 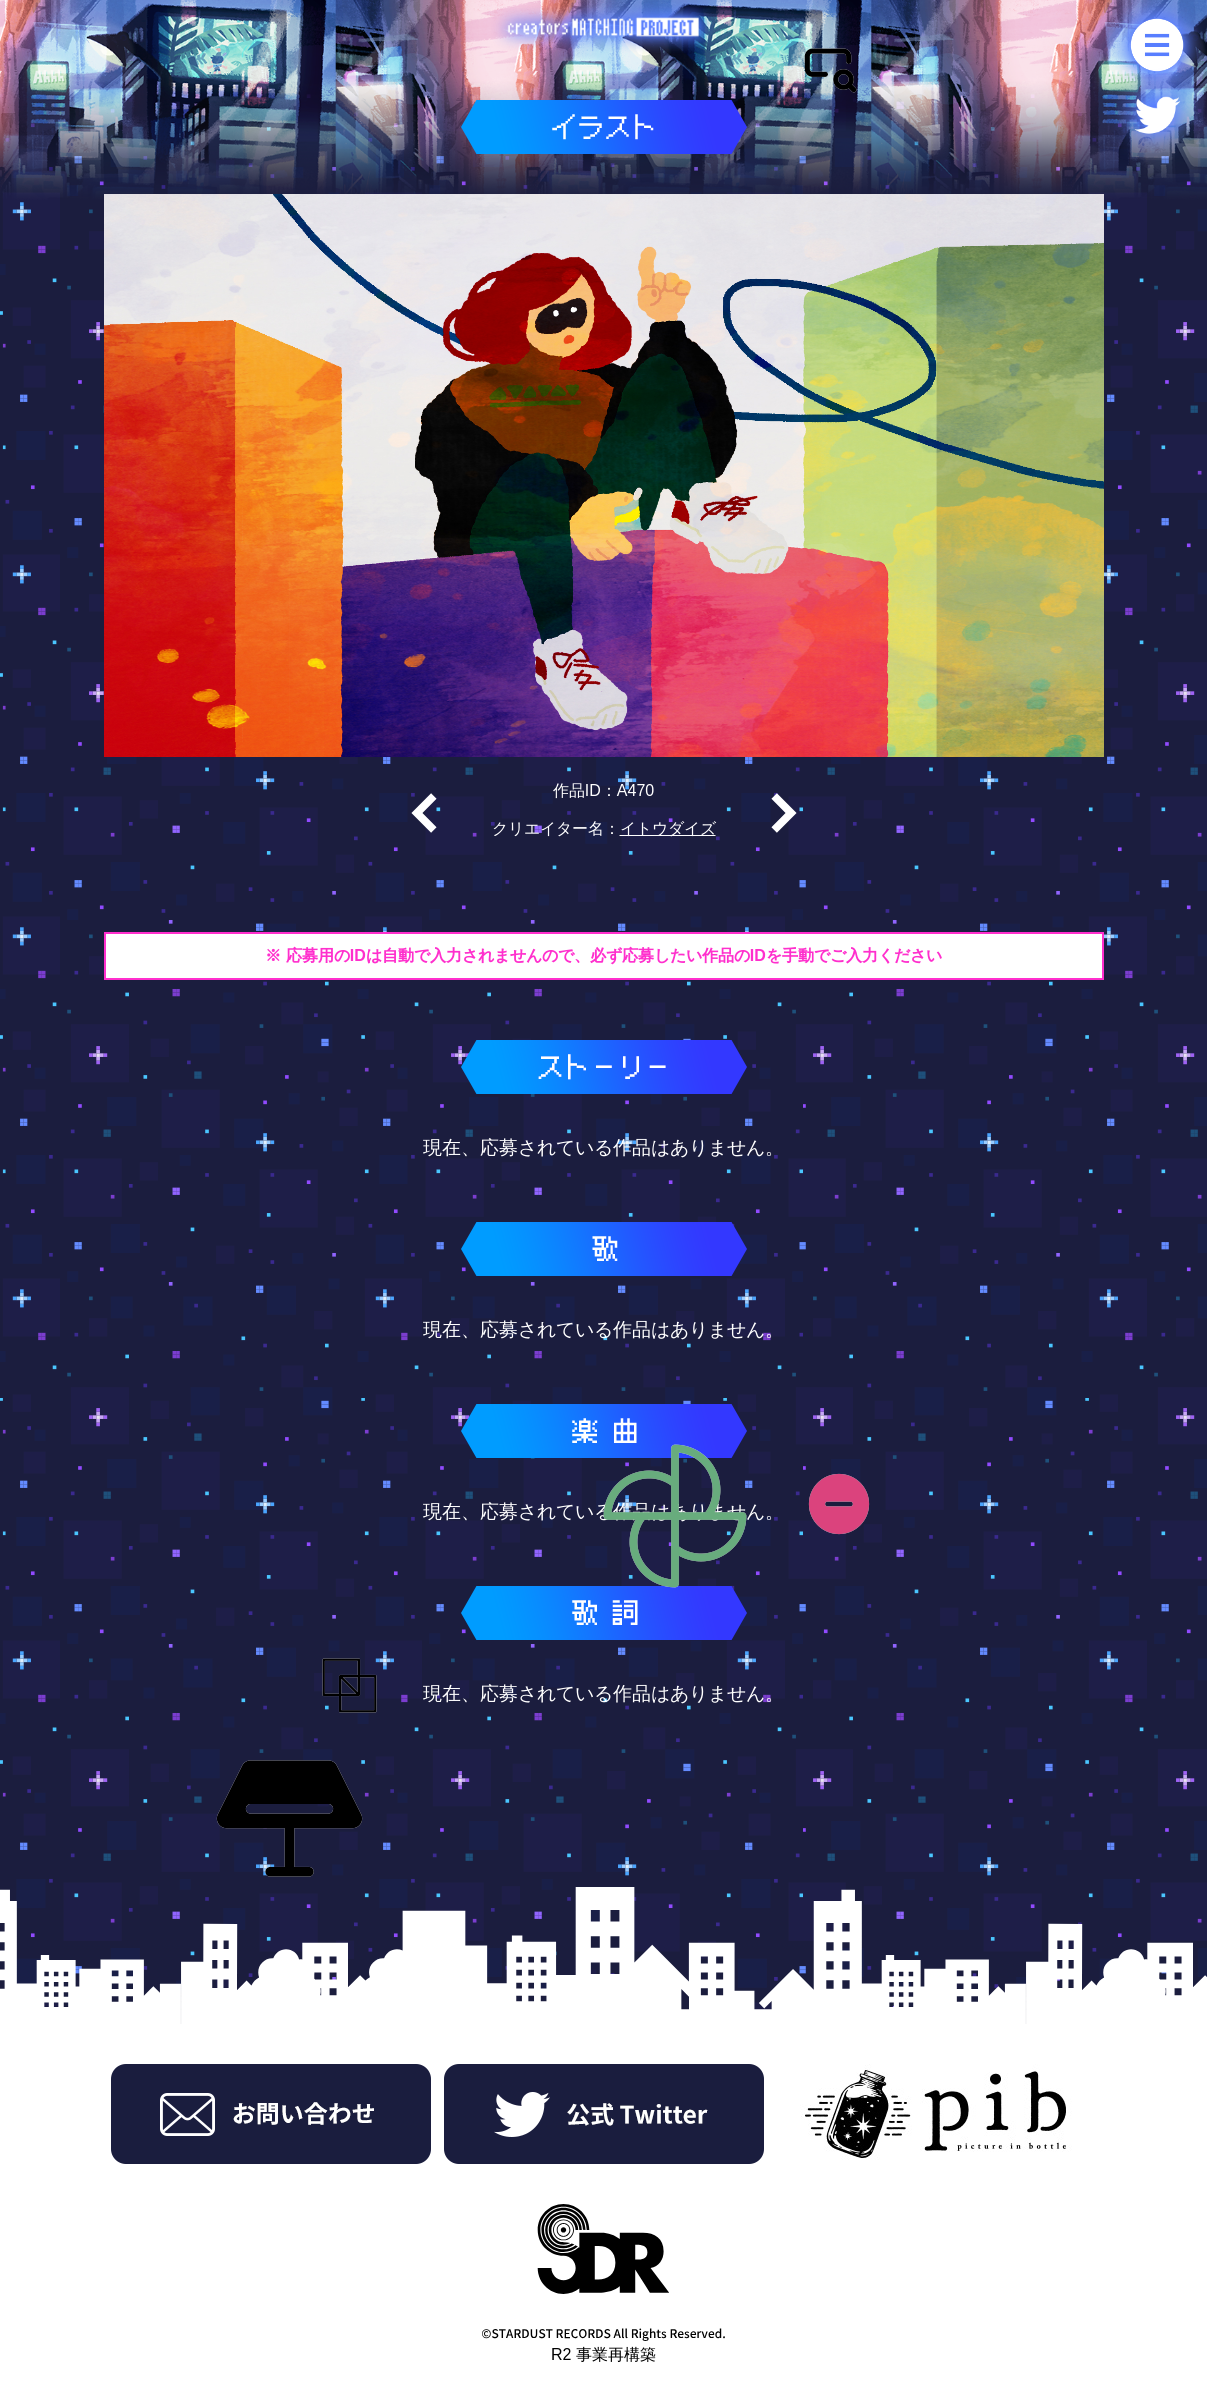 I want to click on remove an item from a list or cart, so click(x=839, y=1504).